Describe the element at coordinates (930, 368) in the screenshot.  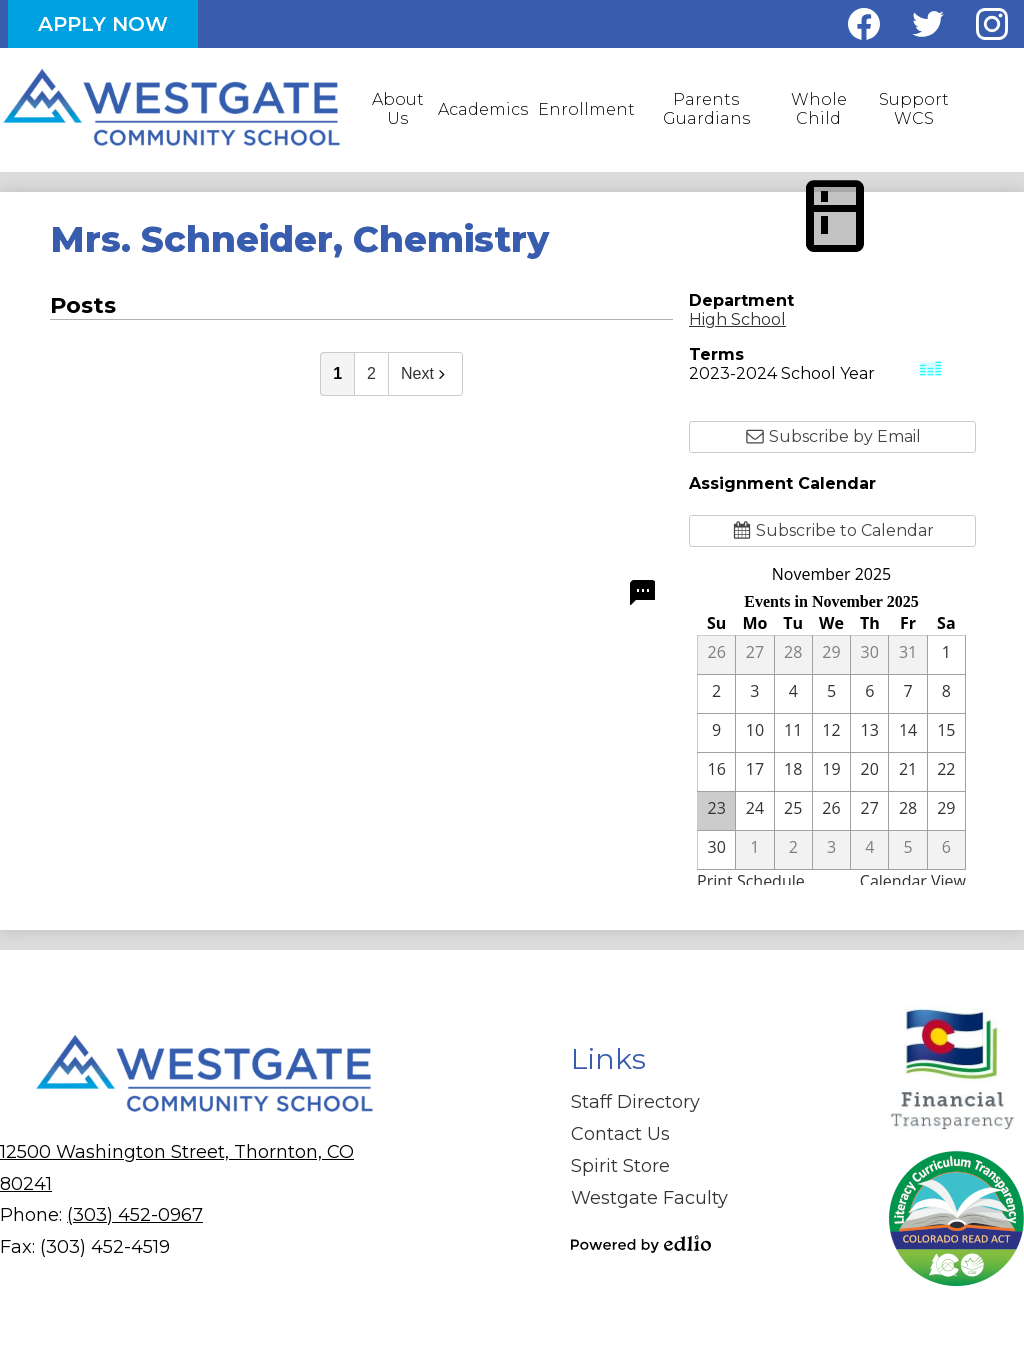
I see `adjust audio equalizer settings` at that location.